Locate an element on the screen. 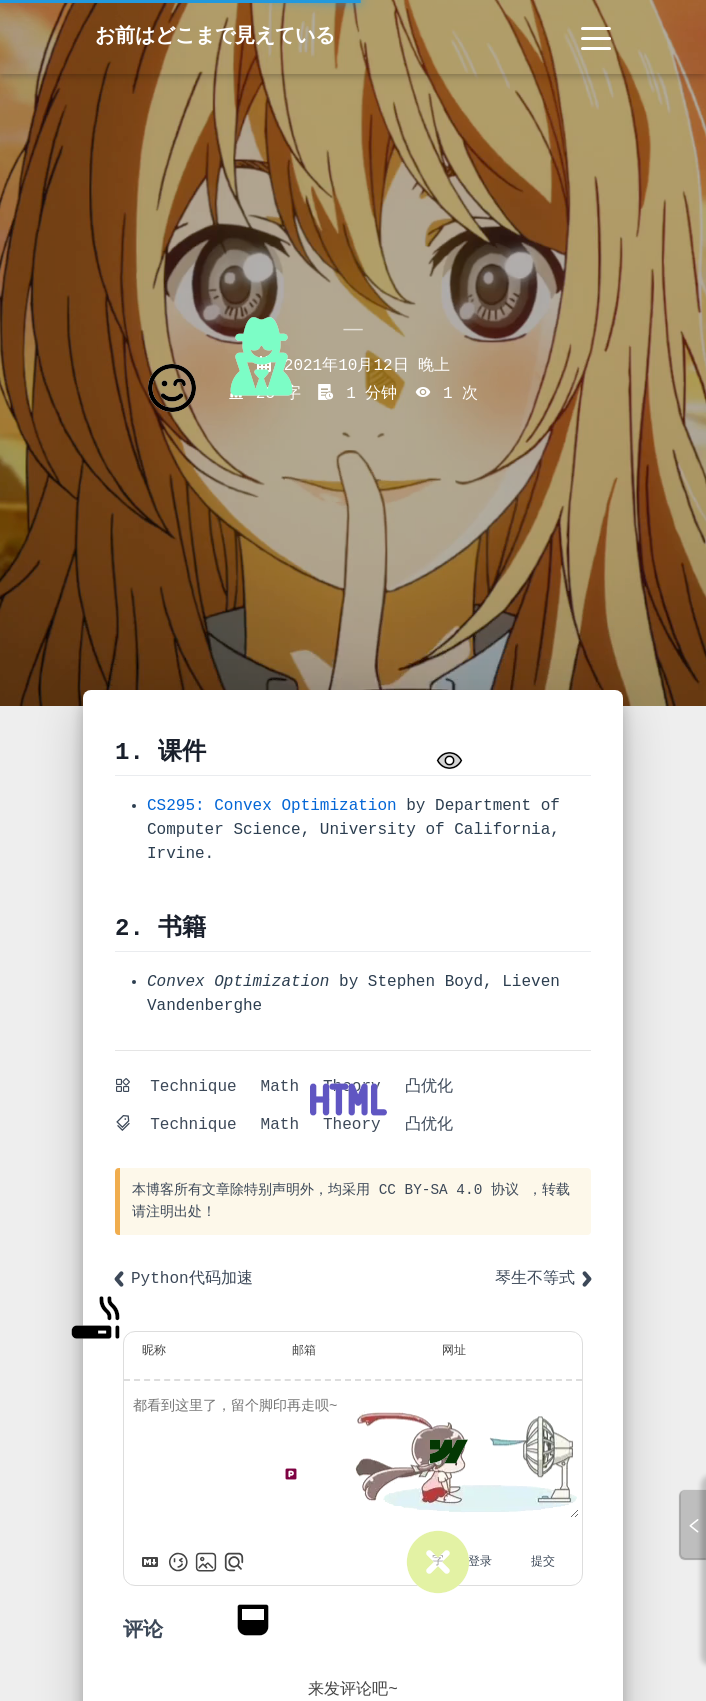 The image size is (706, 1701). access incognito or private browsing mode is located at coordinates (261, 357).